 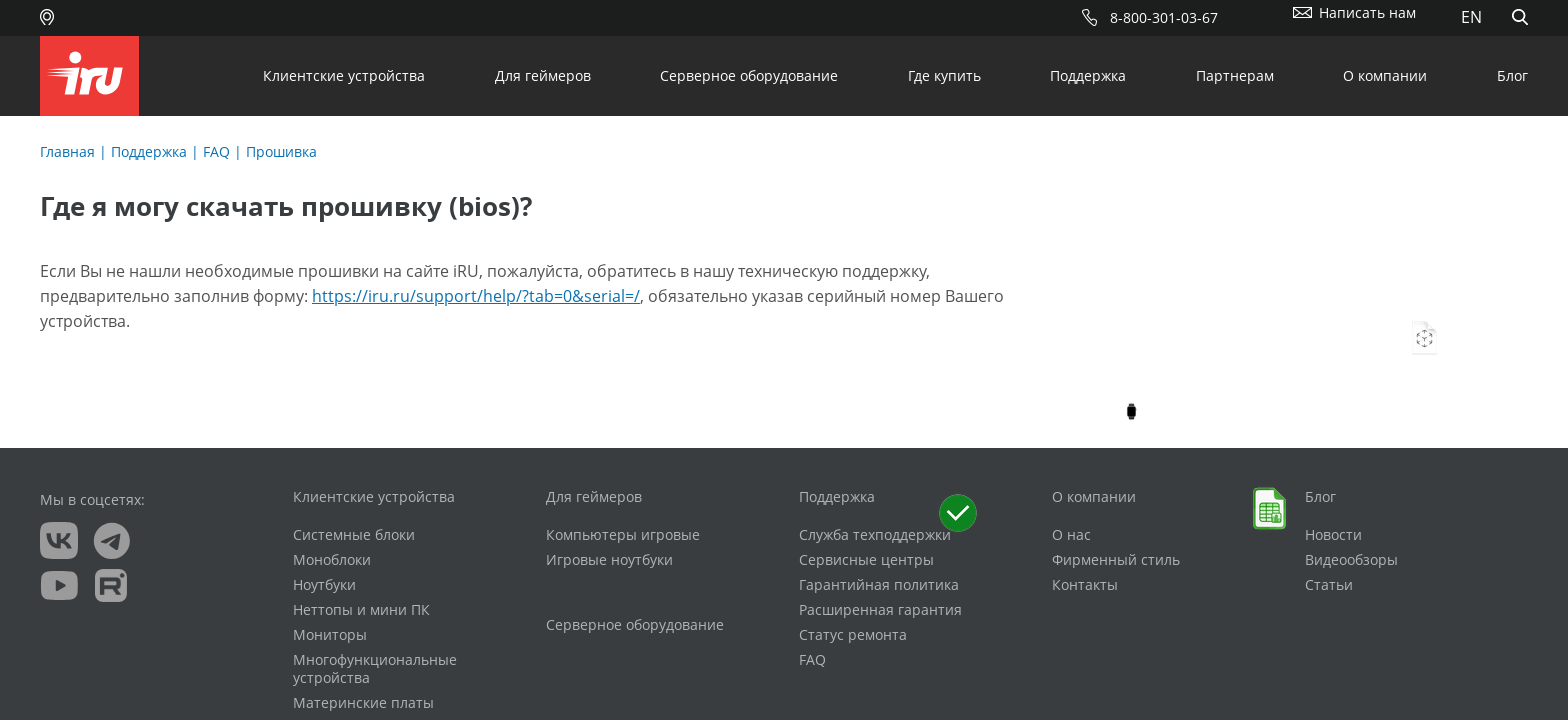 I want to click on open an augmented reality file, so click(x=1424, y=338).